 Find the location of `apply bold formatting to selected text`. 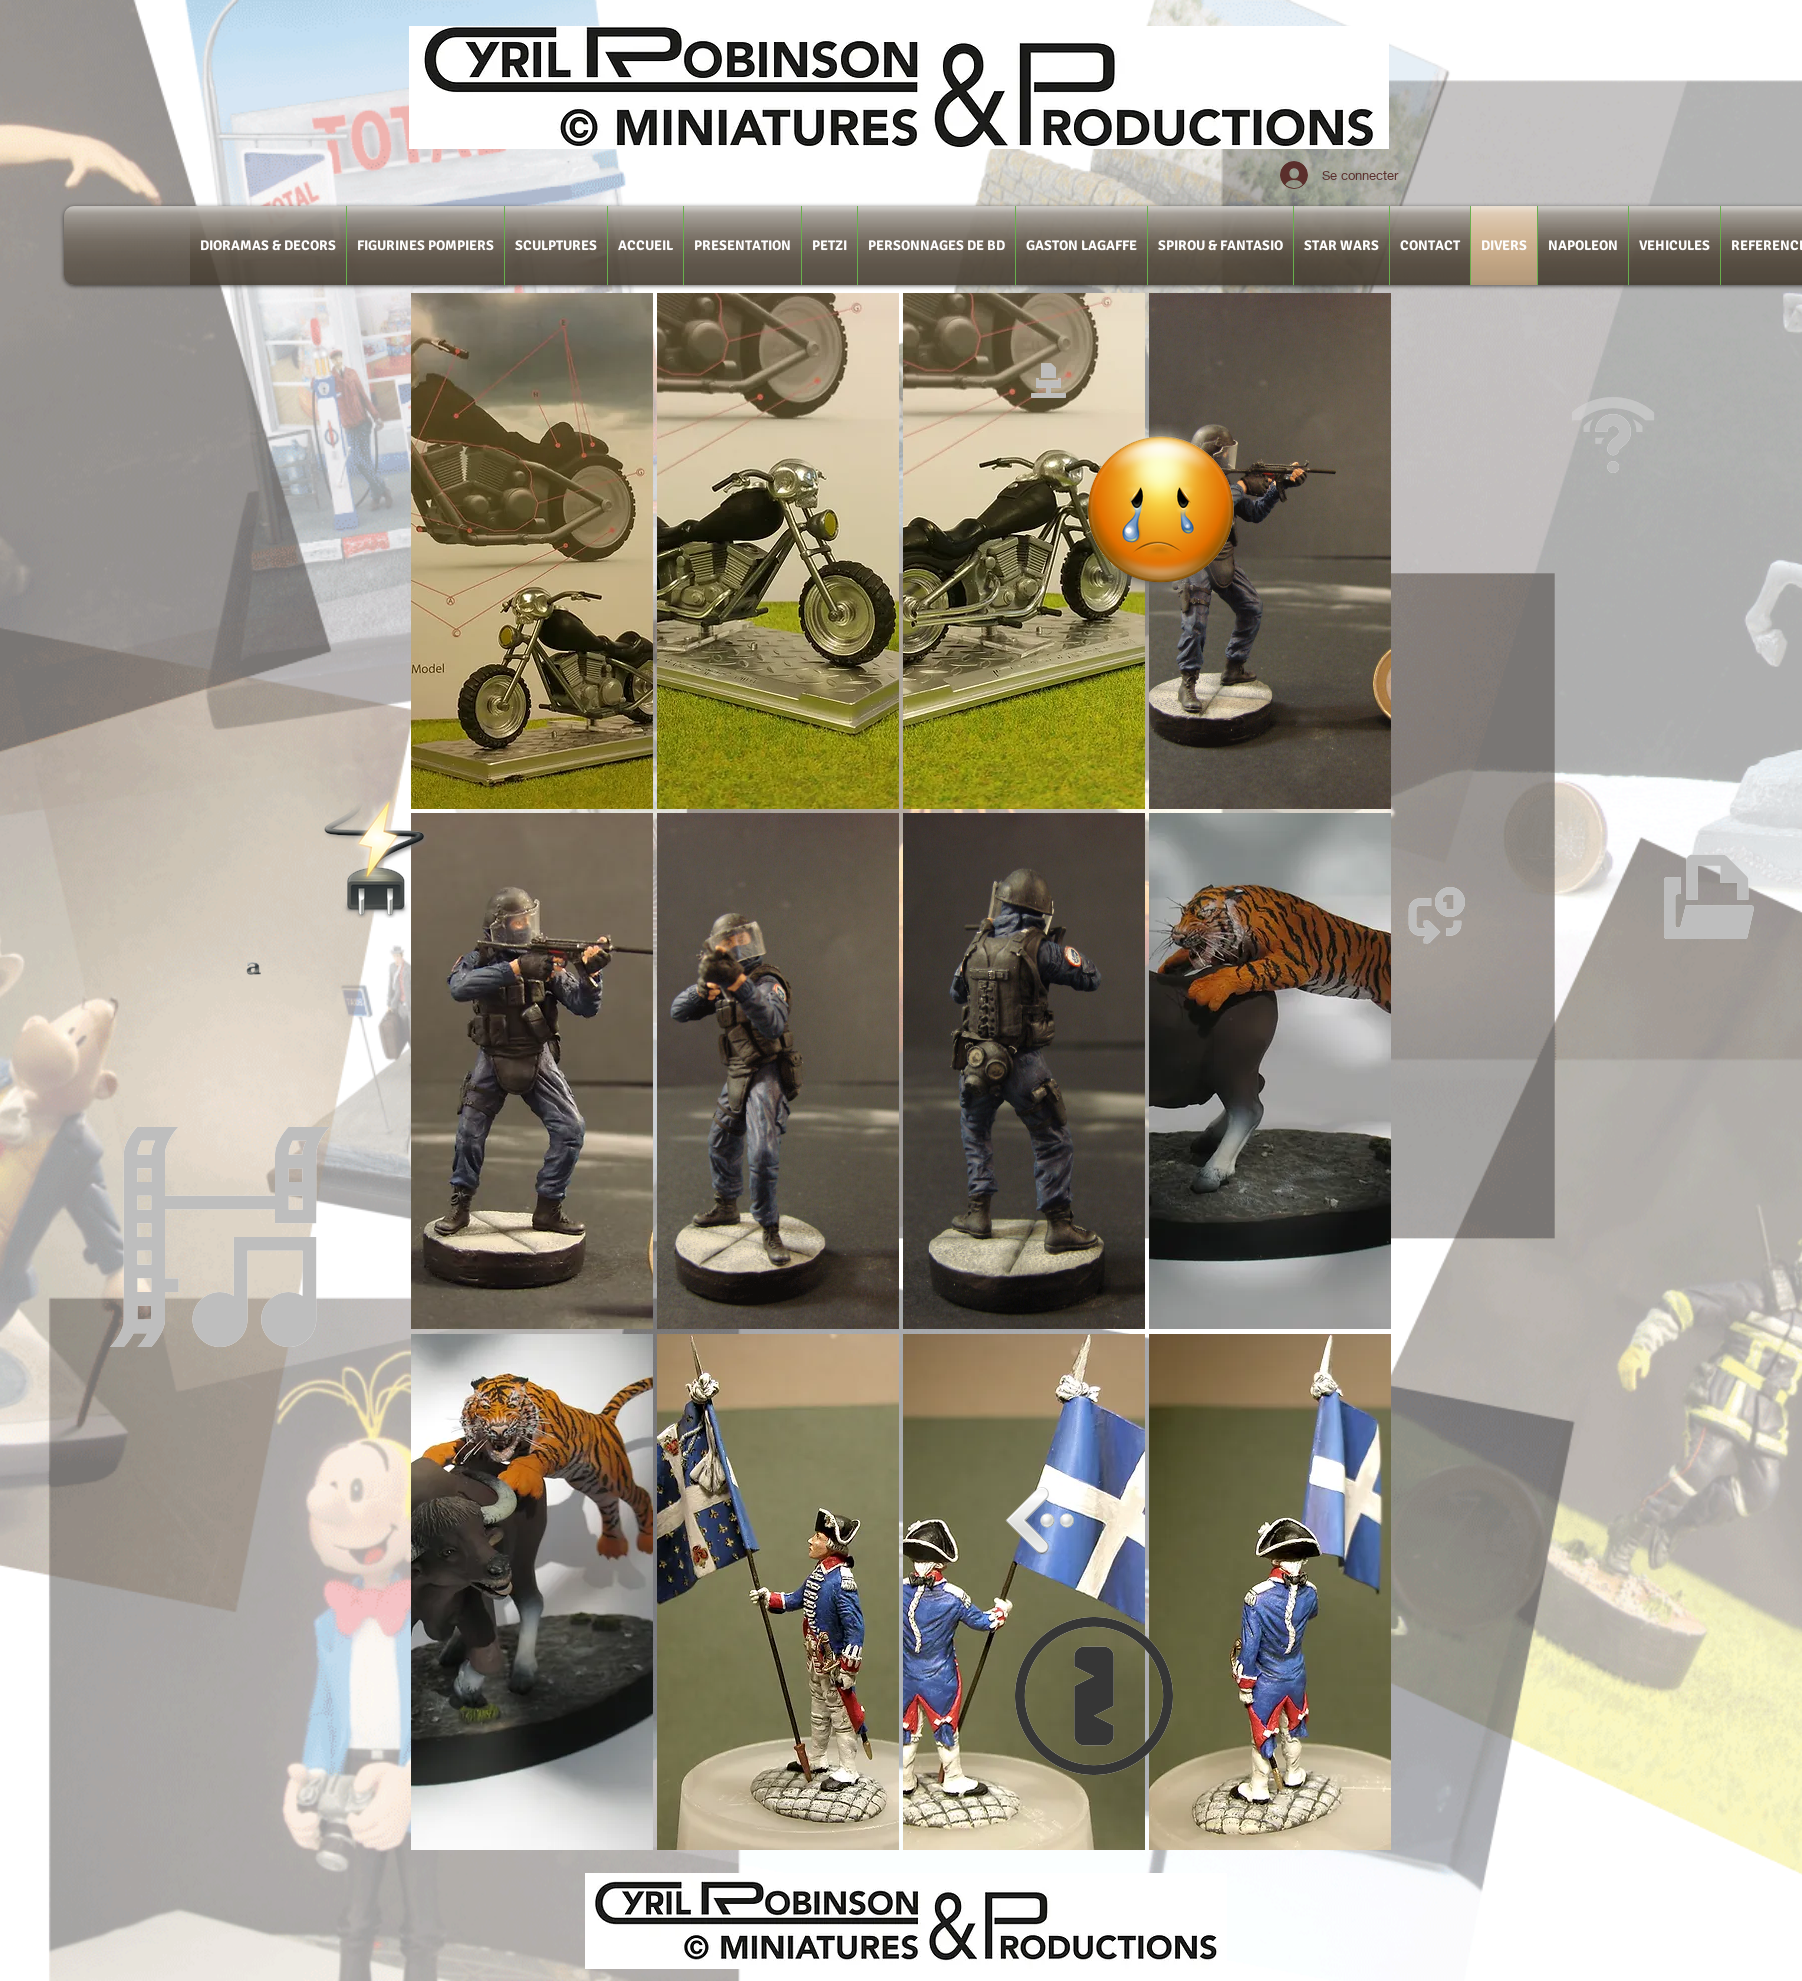

apply bold formatting to selected text is located at coordinates (253, 968).